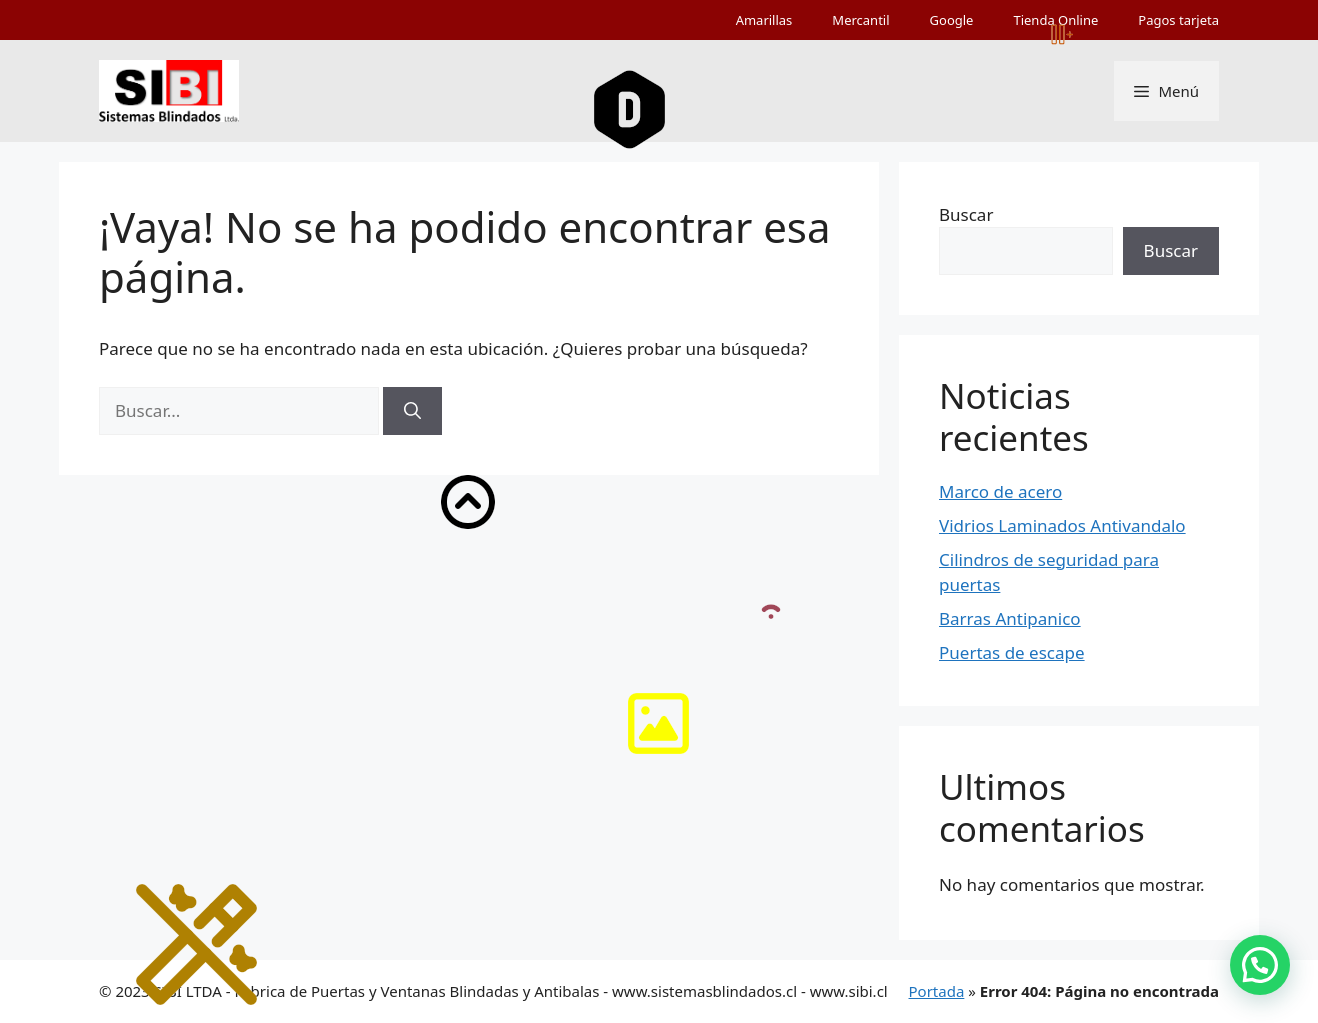 The height and width of the screenshot is (1023, 1318). Describe the element at coordinates (1060, 34) in the screenshot. I see `add a new column to the right` at that location.